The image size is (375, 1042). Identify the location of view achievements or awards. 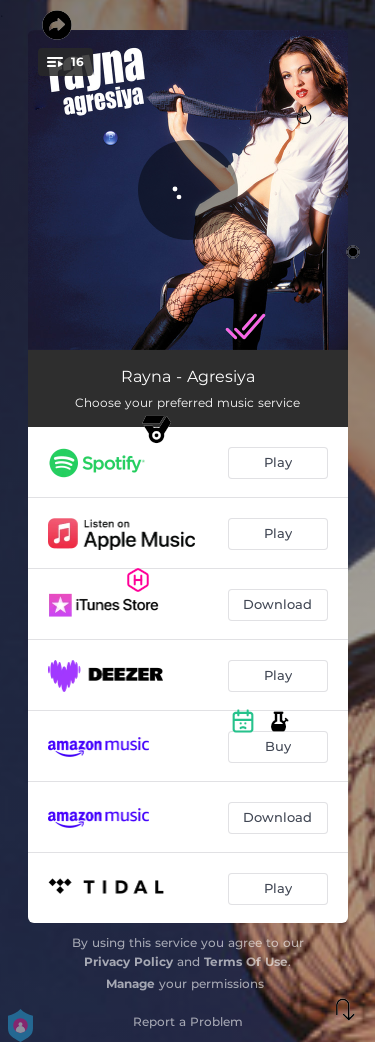
(156, 429).